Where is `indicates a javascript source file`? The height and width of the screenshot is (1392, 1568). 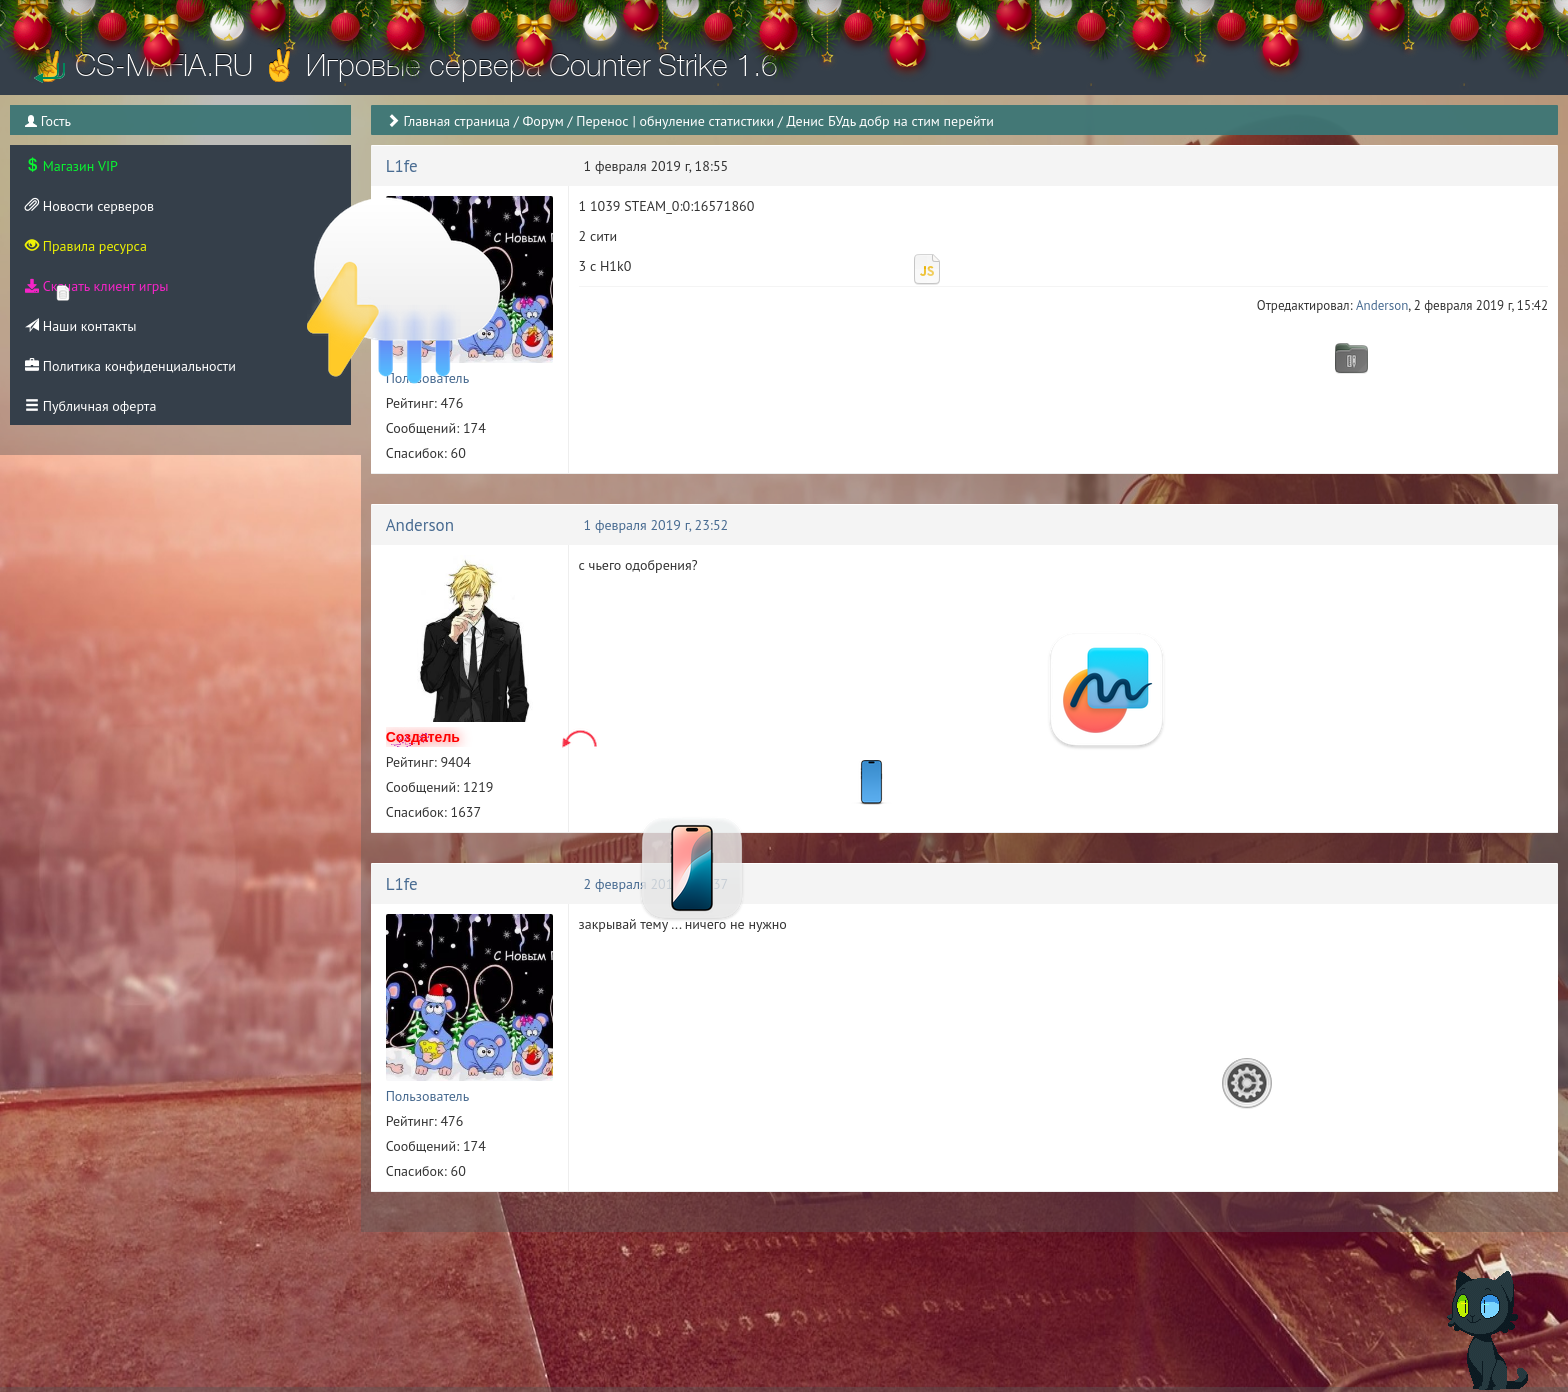 indicates a javascript source file is located at coordinates (927, 269).